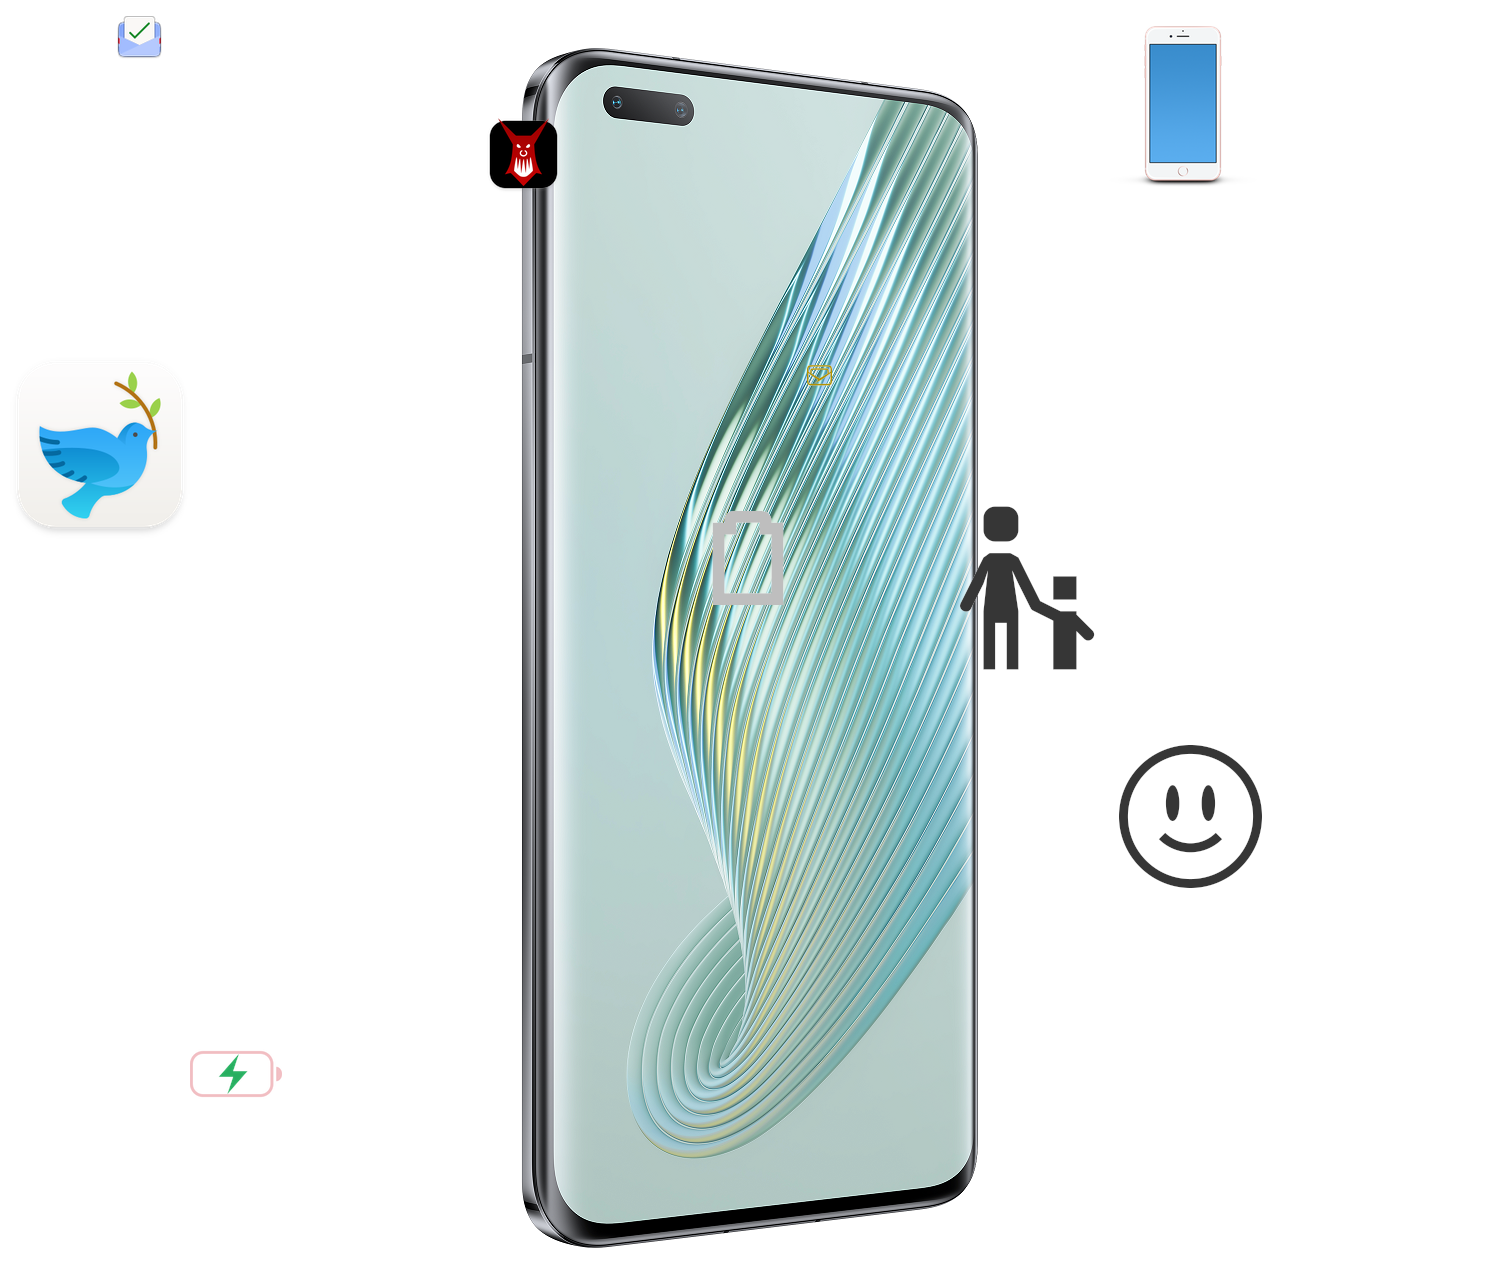 The width and height of the screenshot is (1500, 1286). What do you see at coordinates (523, 154) in the screenshot?
I see `launch dungeon keeper game` at bounding box center [523, 154].